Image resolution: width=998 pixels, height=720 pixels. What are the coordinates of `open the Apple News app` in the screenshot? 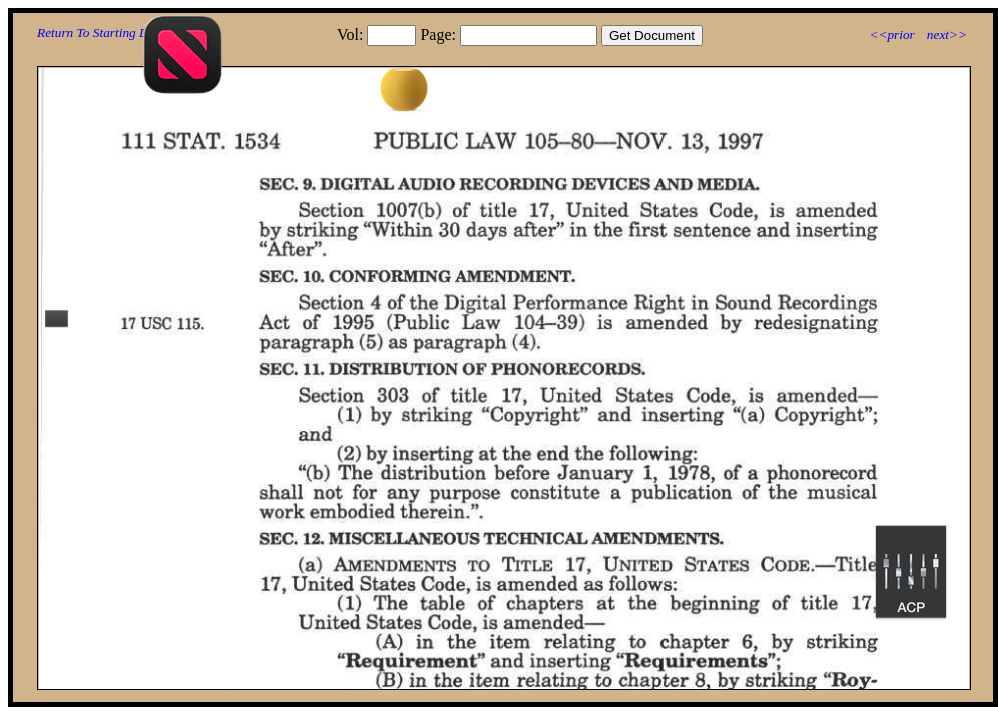 It's located at (182, 54).